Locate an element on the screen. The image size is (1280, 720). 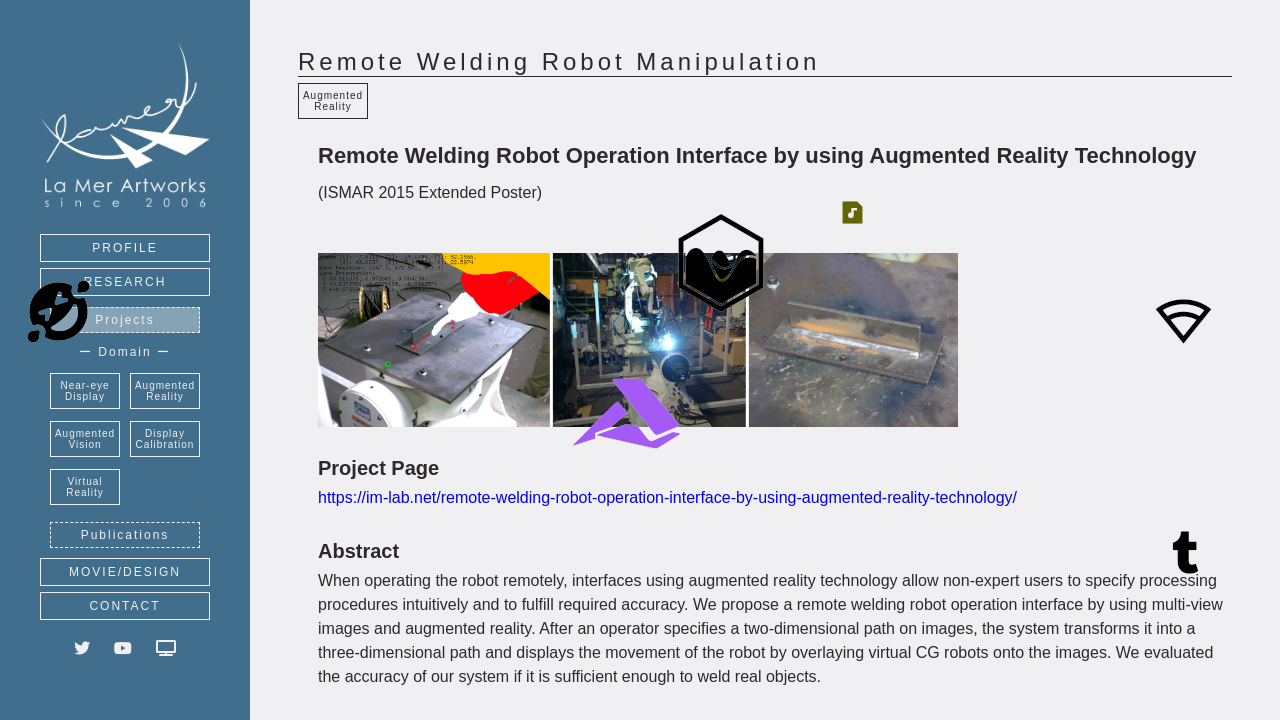
indicates moderate wifi signal strength is located at coordinates (1183, 321).